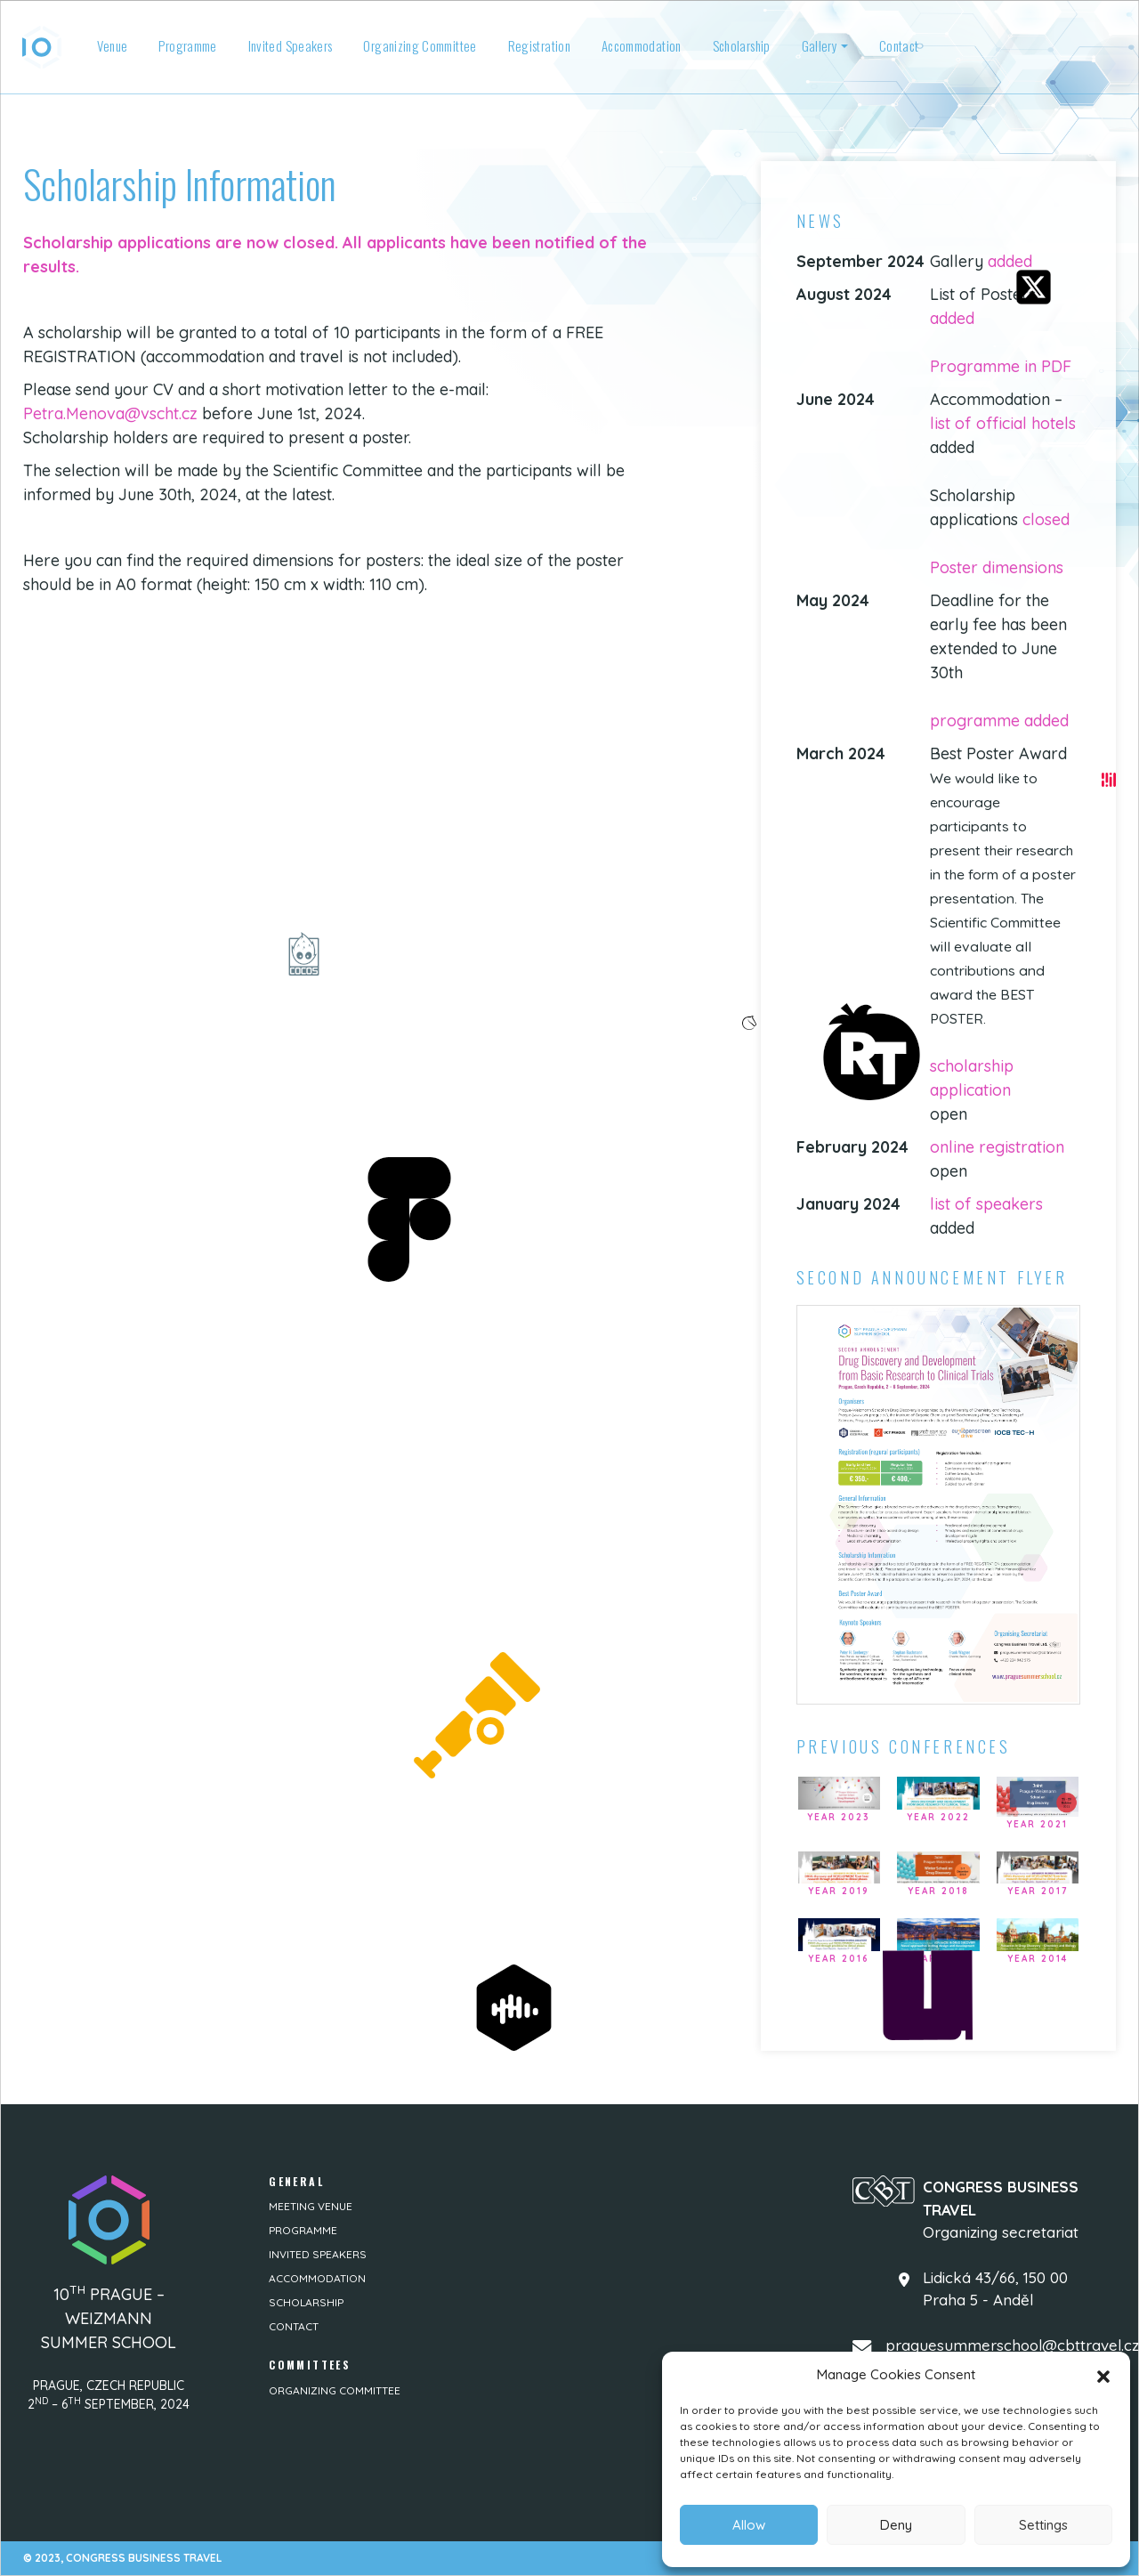 The width and height of the screenshot is (1139, 2576). Describe the element at coordinates (1033, 287) in the screenshot. I see `open X (formerly Twitter) app` at that location.